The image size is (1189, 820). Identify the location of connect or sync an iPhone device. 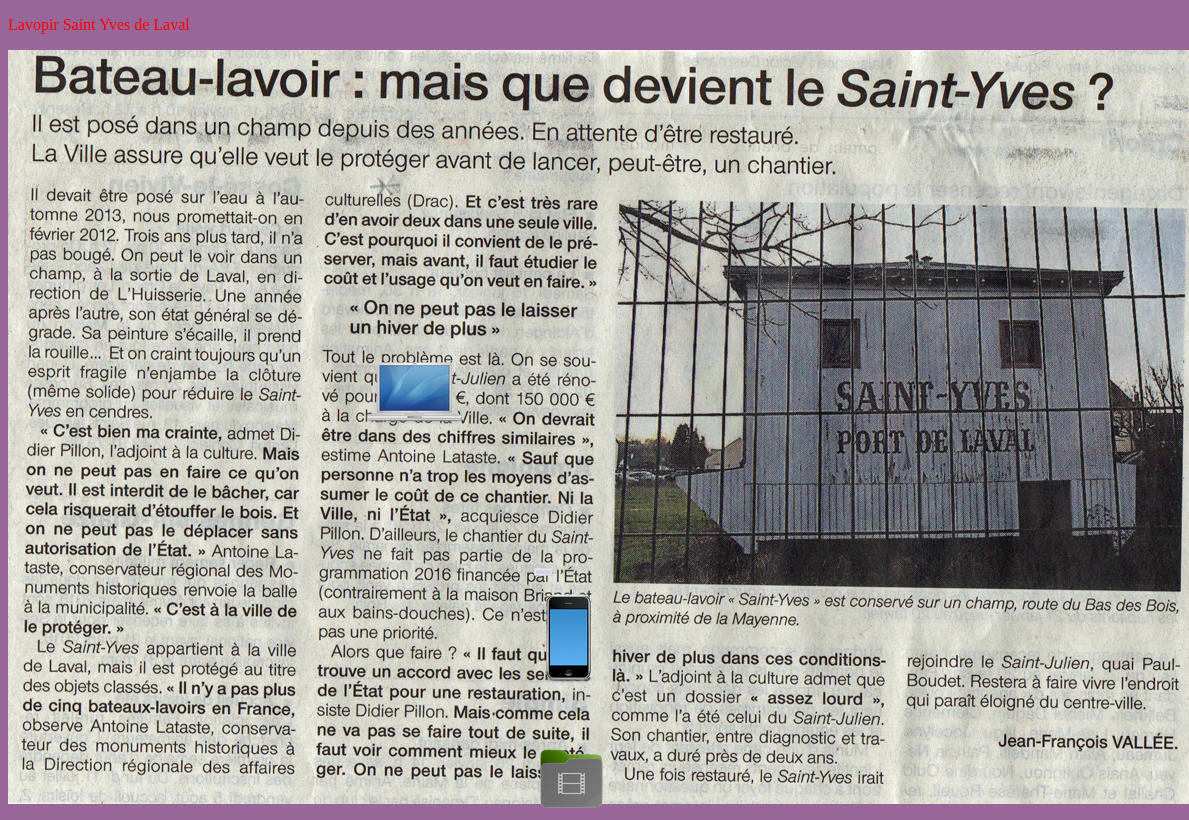
(568, 637).